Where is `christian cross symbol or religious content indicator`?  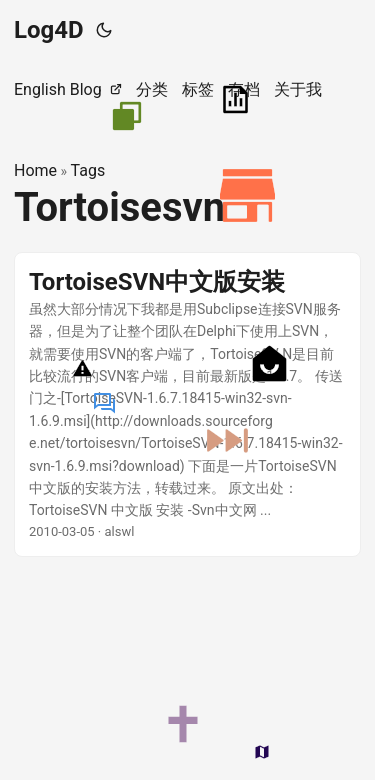 christian cross symbol or religious content indicator is located at coordinates (183, 724).